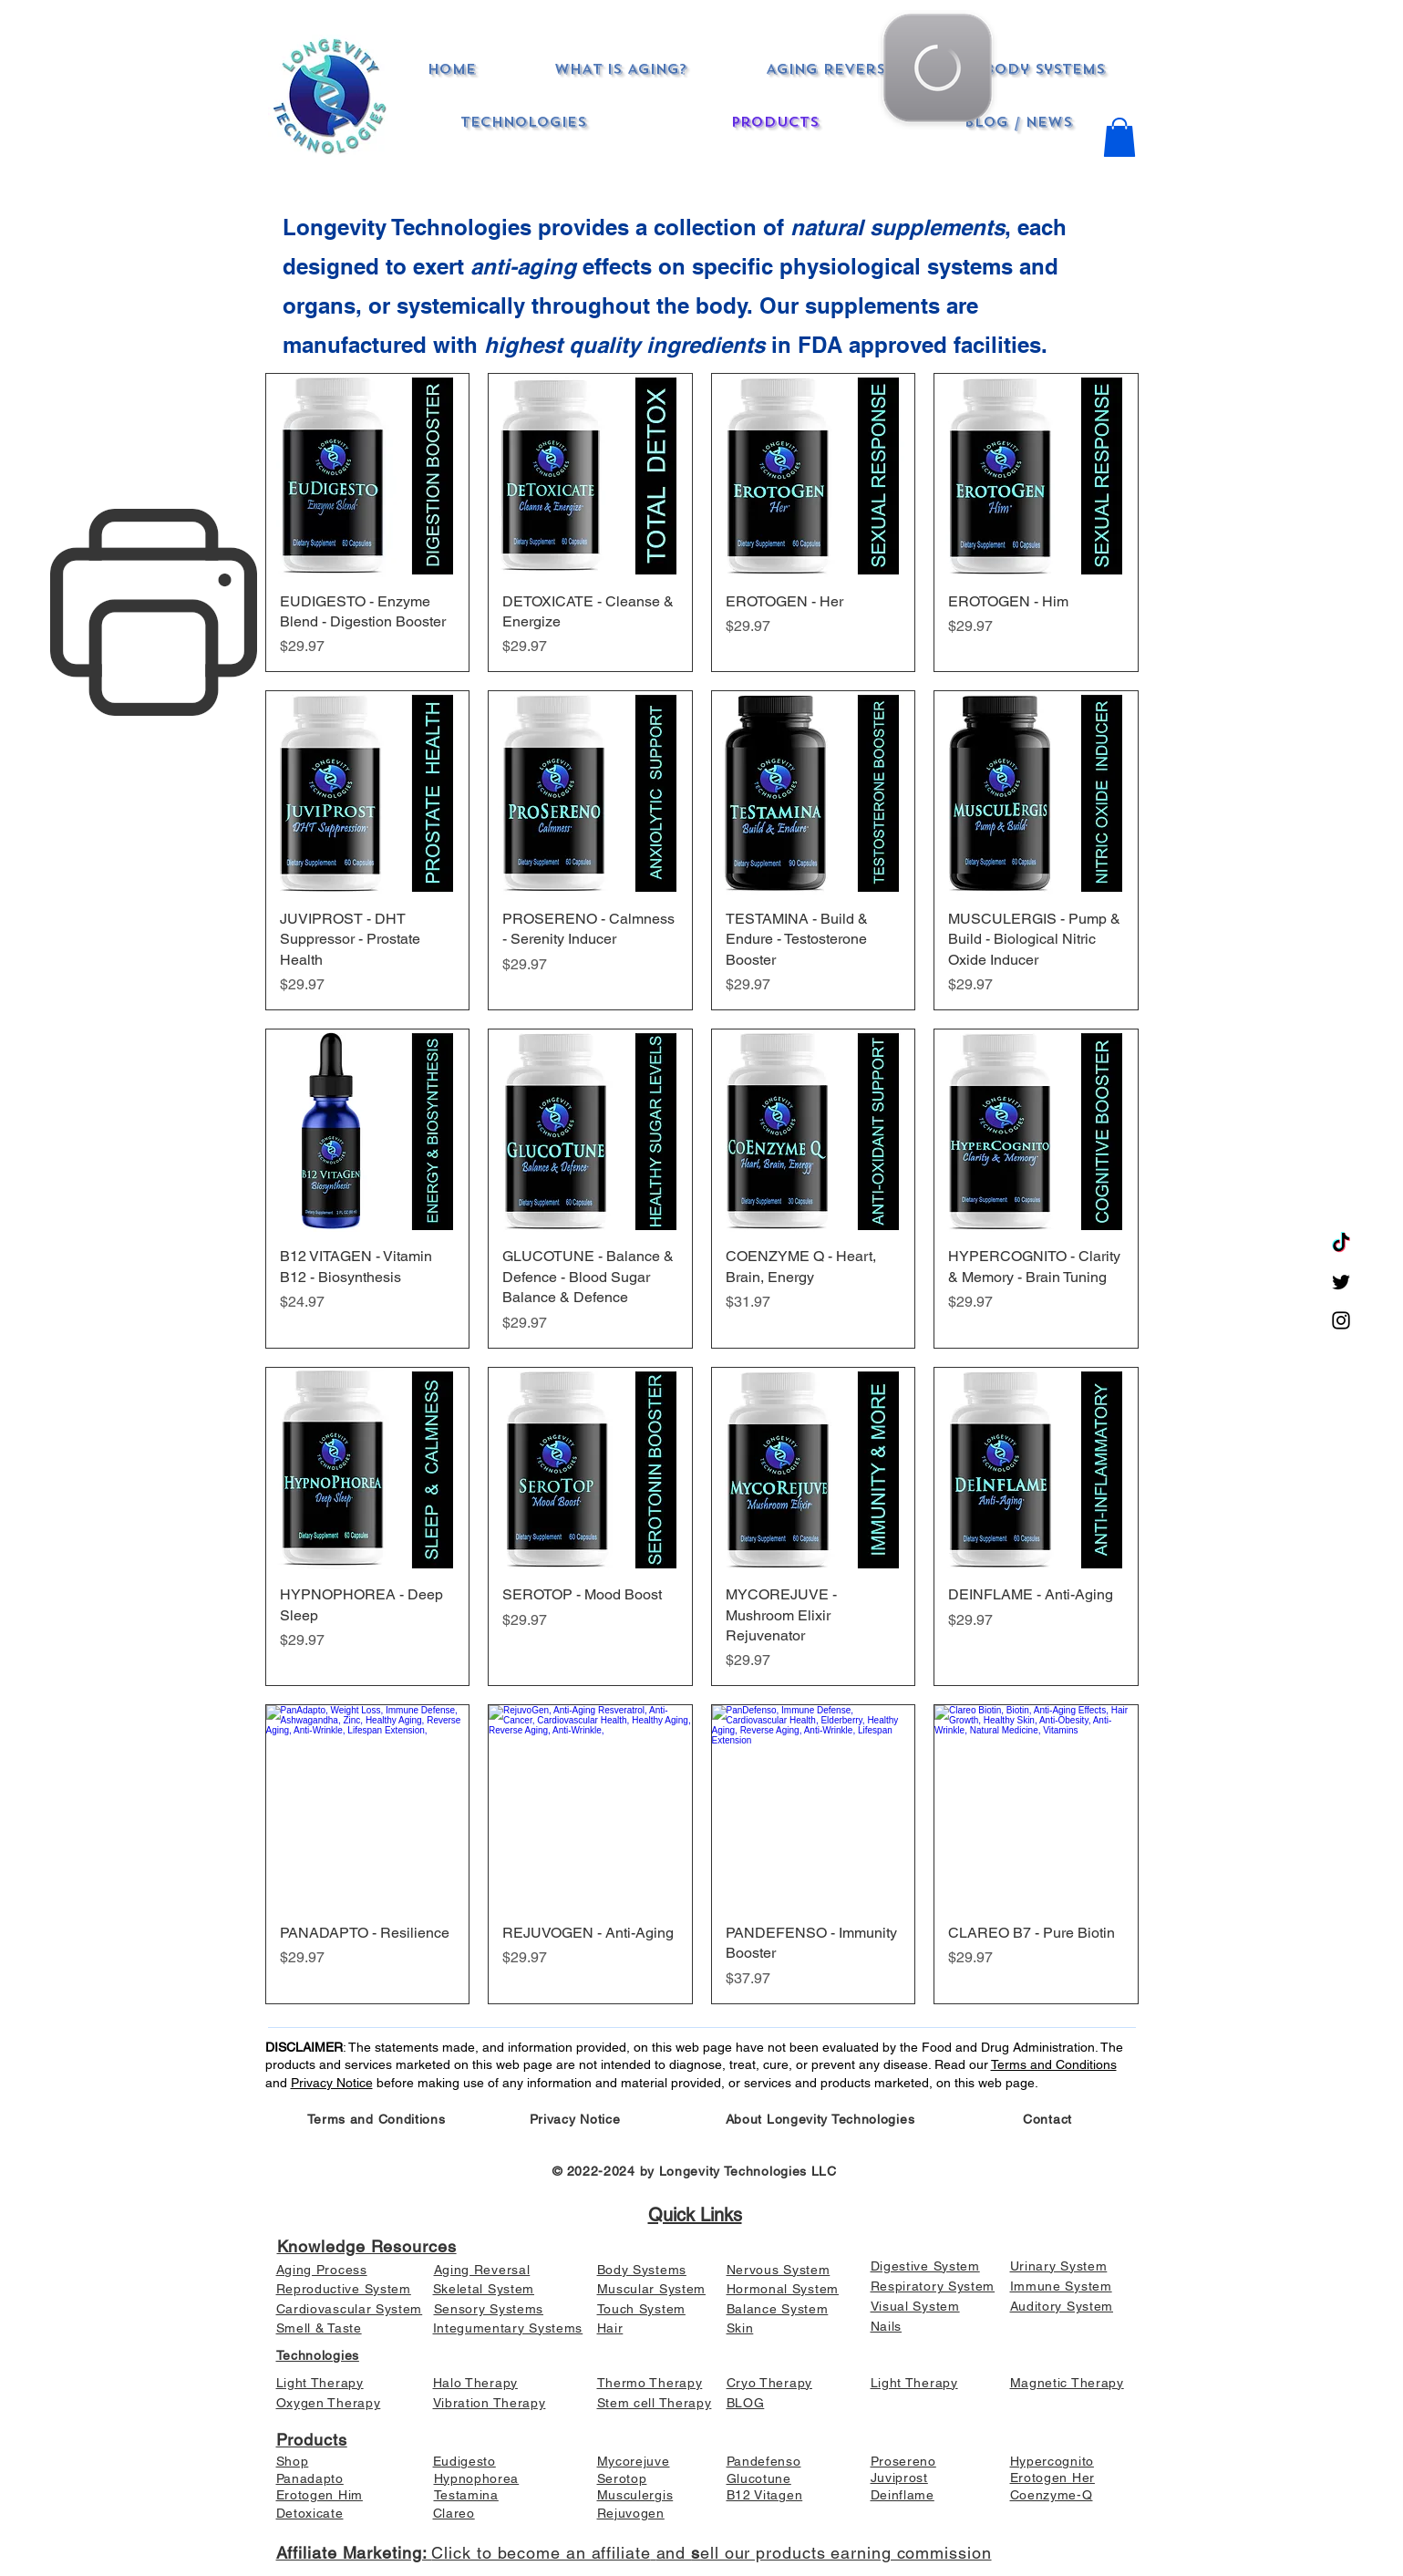 This screenshot has height=2576, width=1403. I want to click on access startup screen or boot settings, so click(937, 69).